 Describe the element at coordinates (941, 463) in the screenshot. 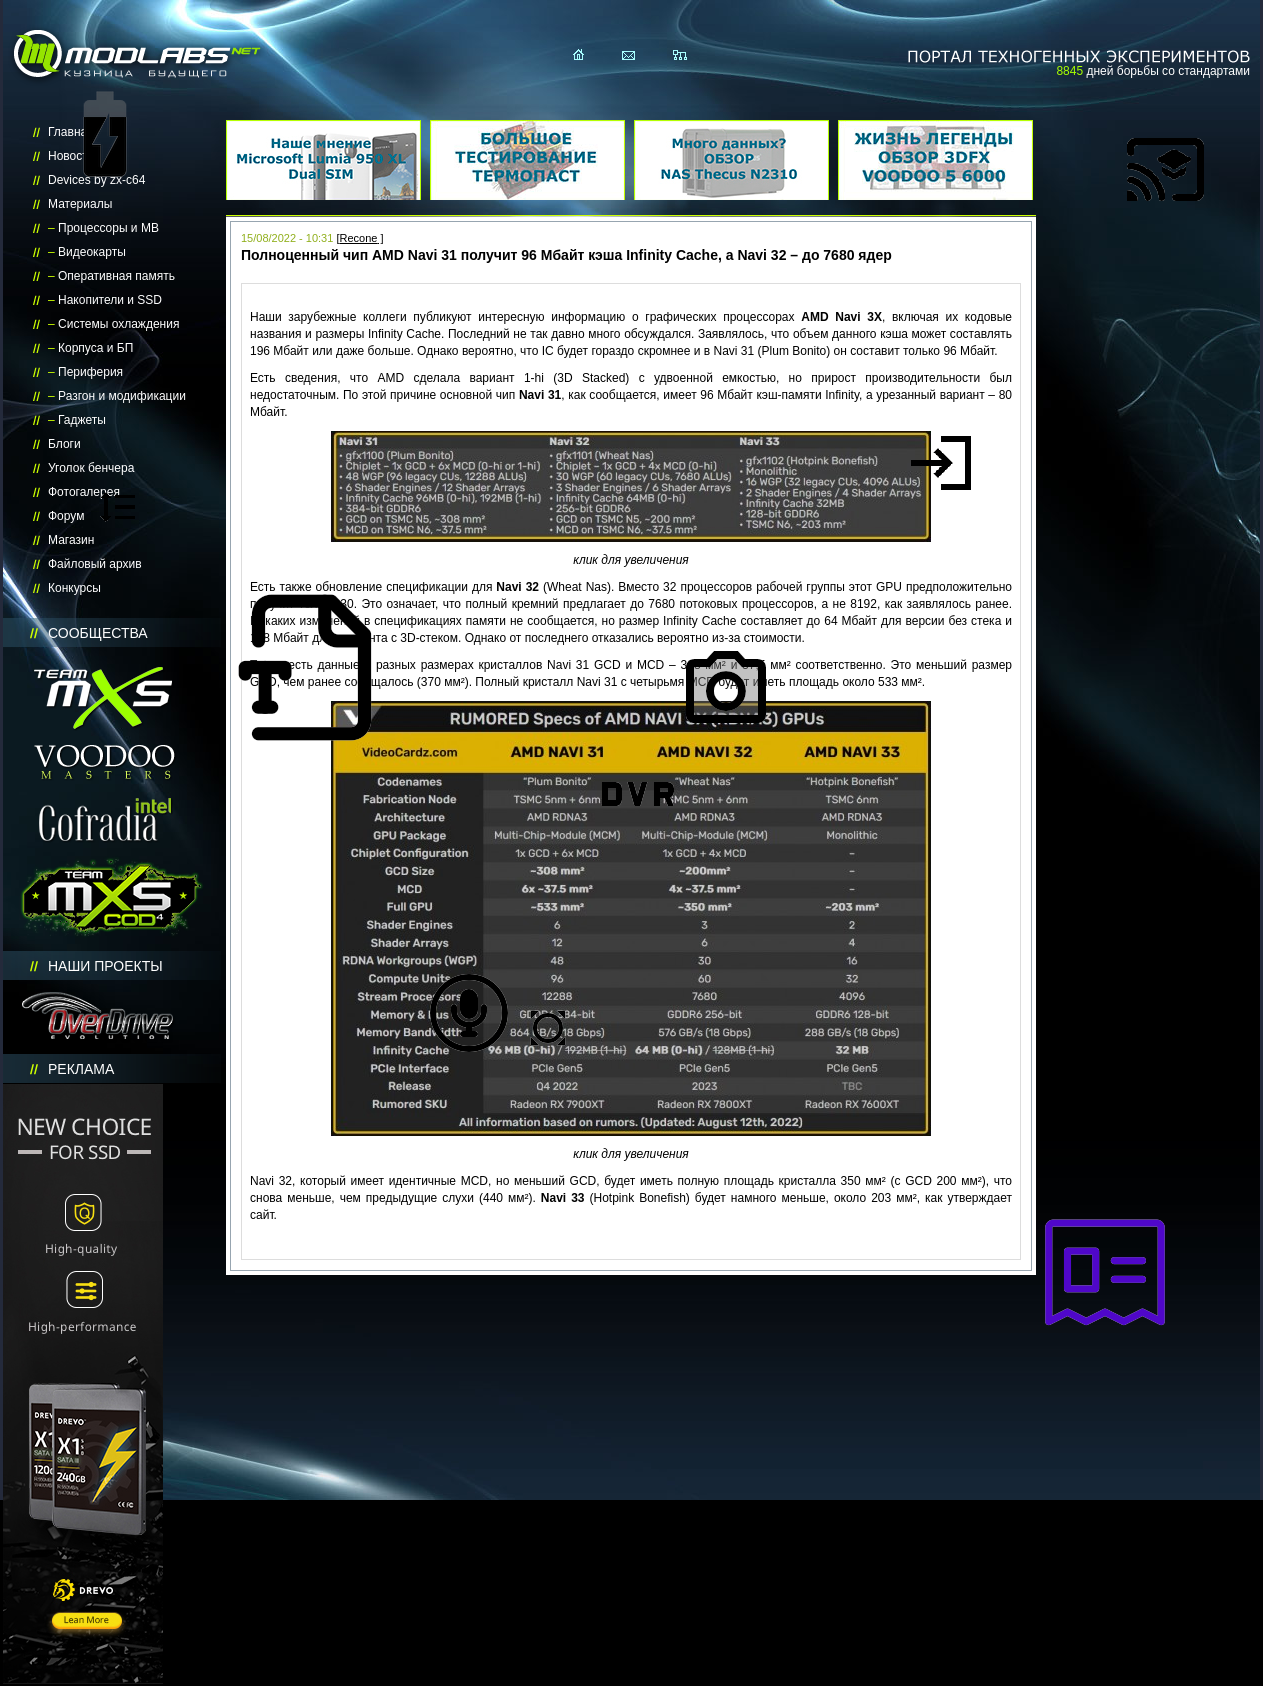

I see `log in to your account` at that location.